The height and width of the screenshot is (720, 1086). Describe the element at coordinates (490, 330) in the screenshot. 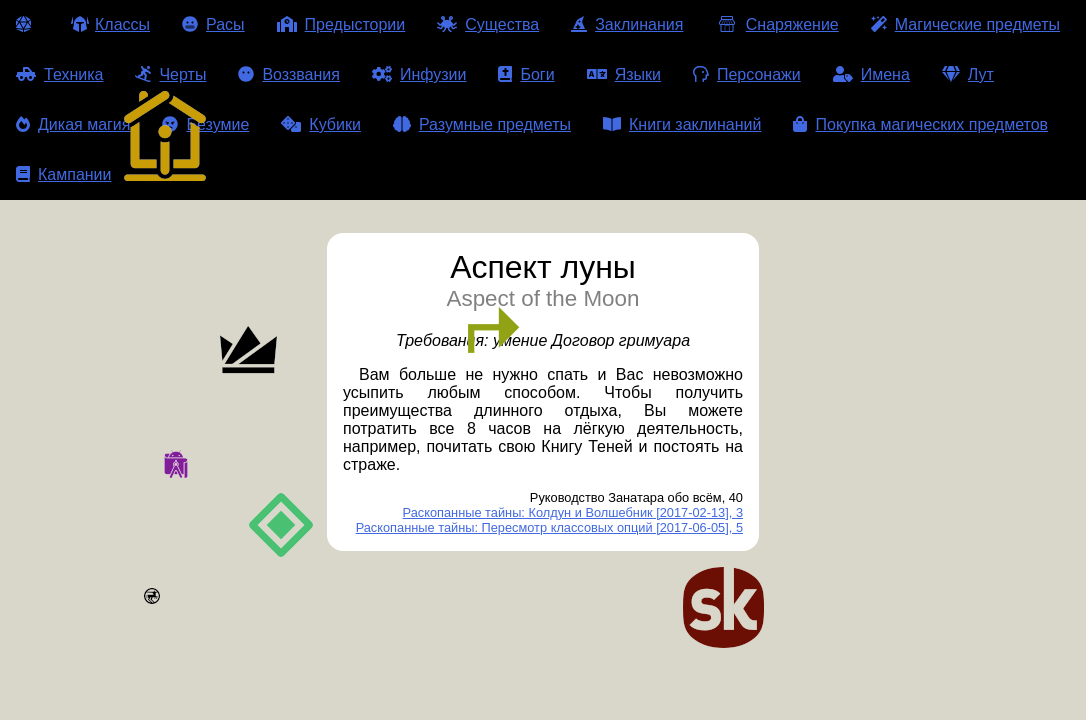

I see `share or forward content` at that location.